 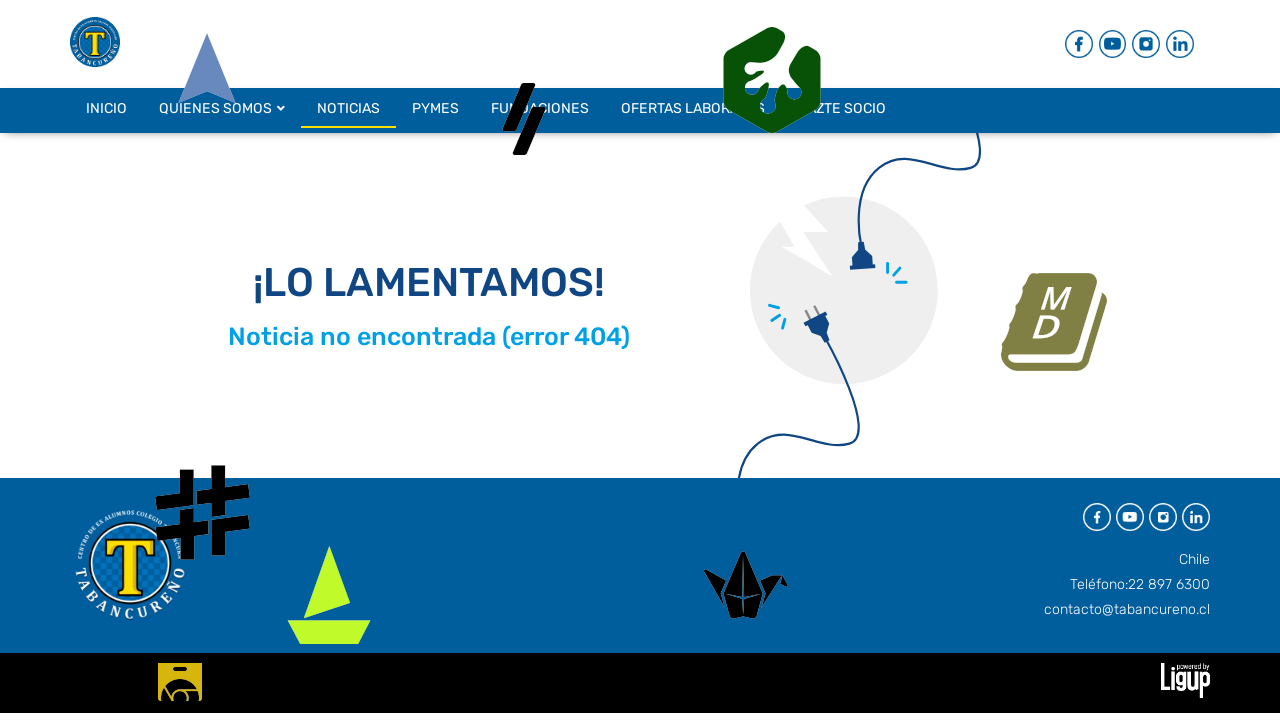 I want to click on open padlet app, so click(x=746, y=585).